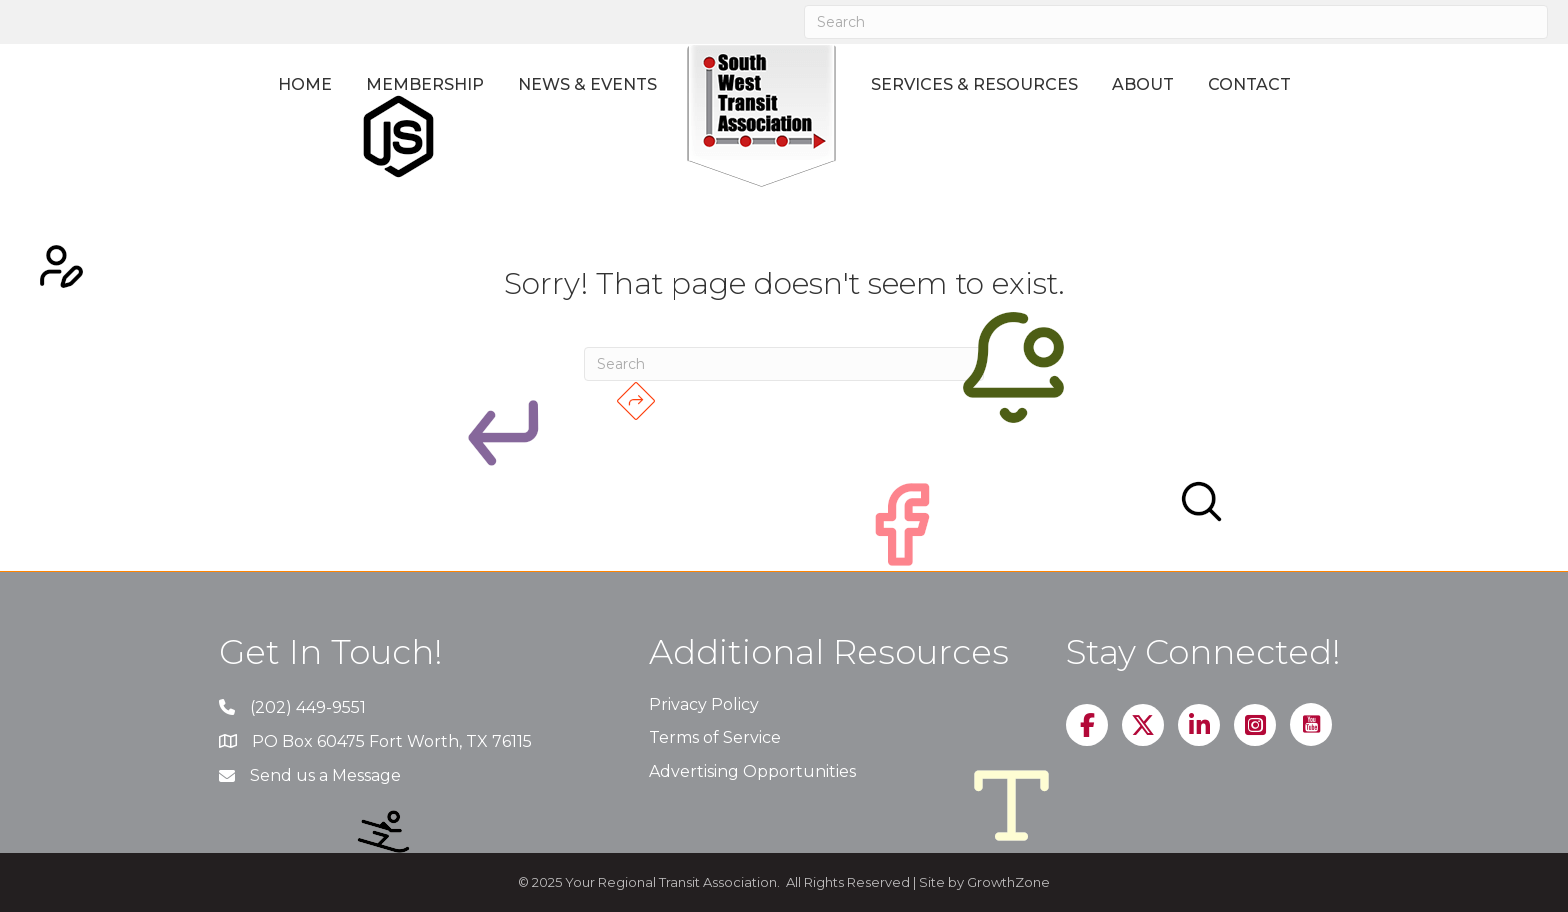 This screenshot has height=912, width=1568. Describe the element at coordinates (636, 401) in the screenshot. I see `indicates a turn or direction change ahead` at that location.